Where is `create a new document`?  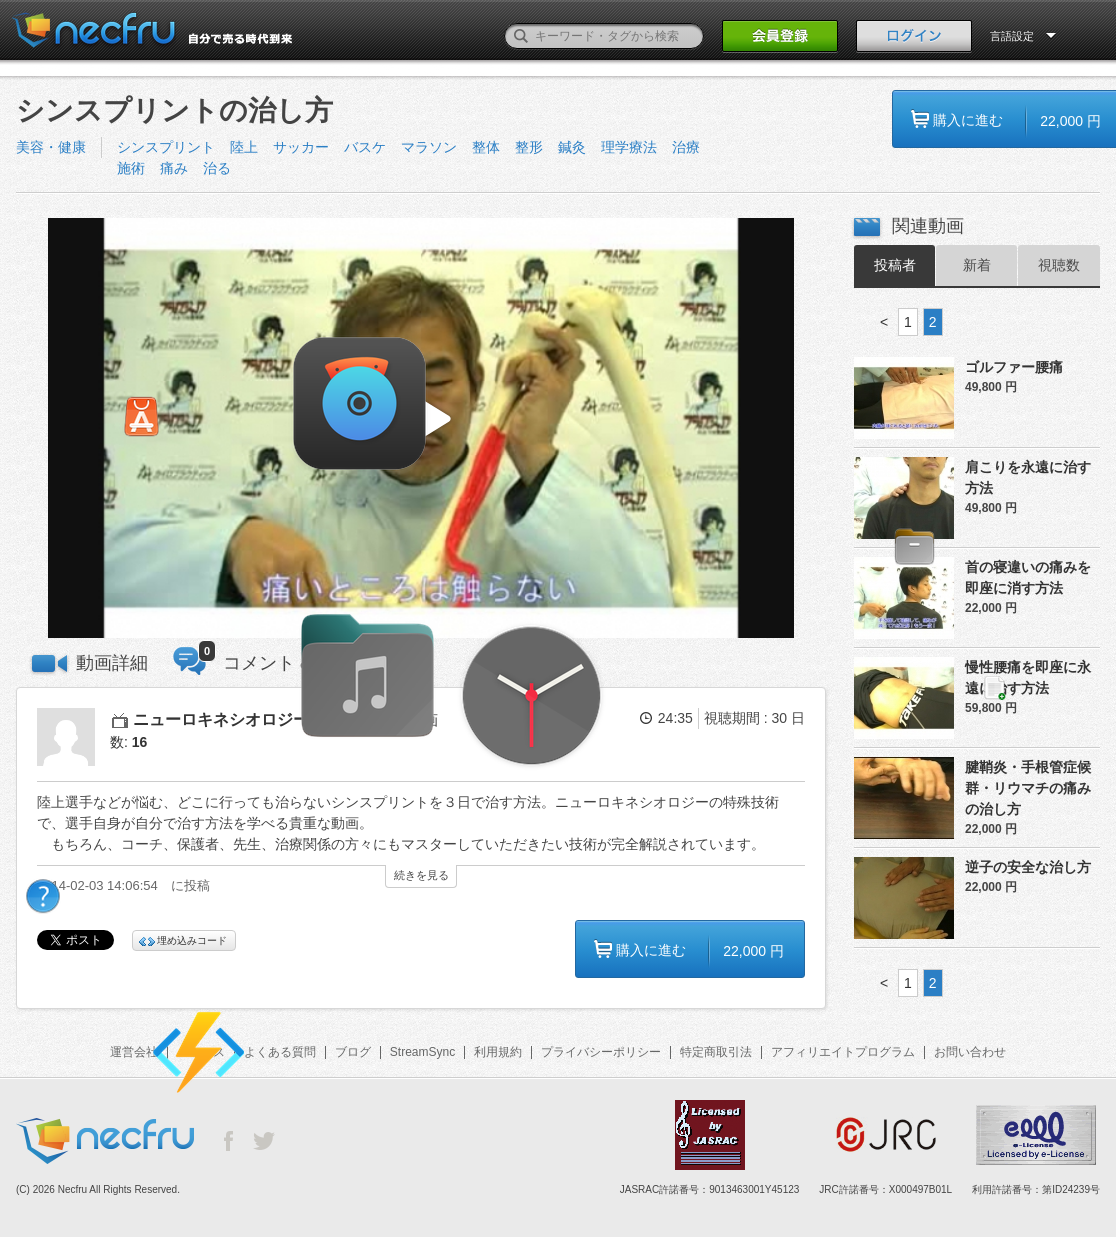
create a new document is located at coordinates (994, 687).